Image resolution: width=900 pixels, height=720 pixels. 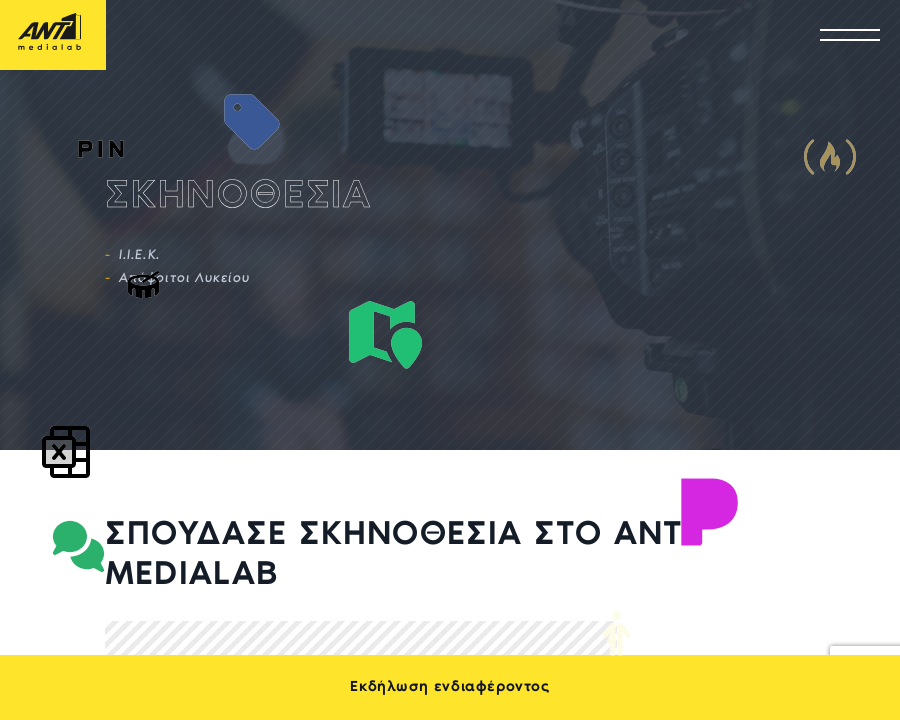 I want to click on access music or audio tools, so click(x=143, y=284).